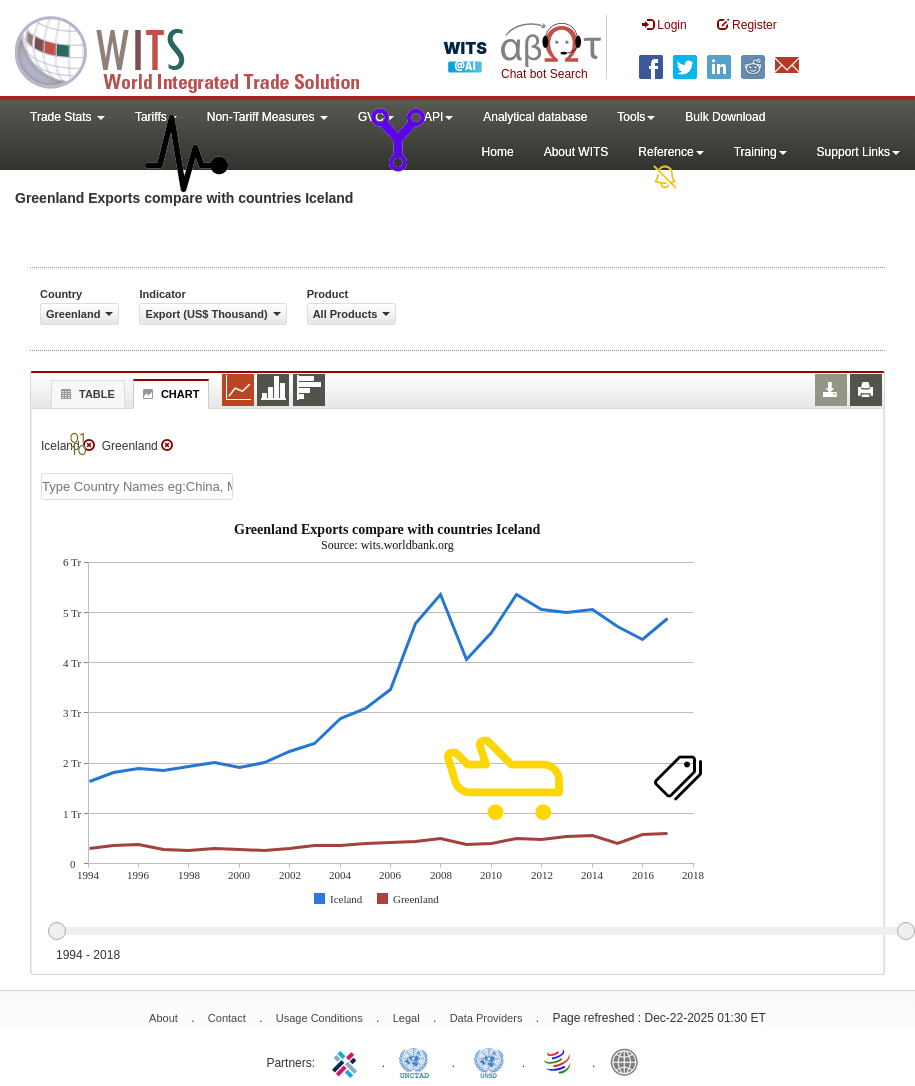  What do you see at coordinates (678, 778) in the screenshot?
I see `view tags or labels` at bounding box center [678, 778].